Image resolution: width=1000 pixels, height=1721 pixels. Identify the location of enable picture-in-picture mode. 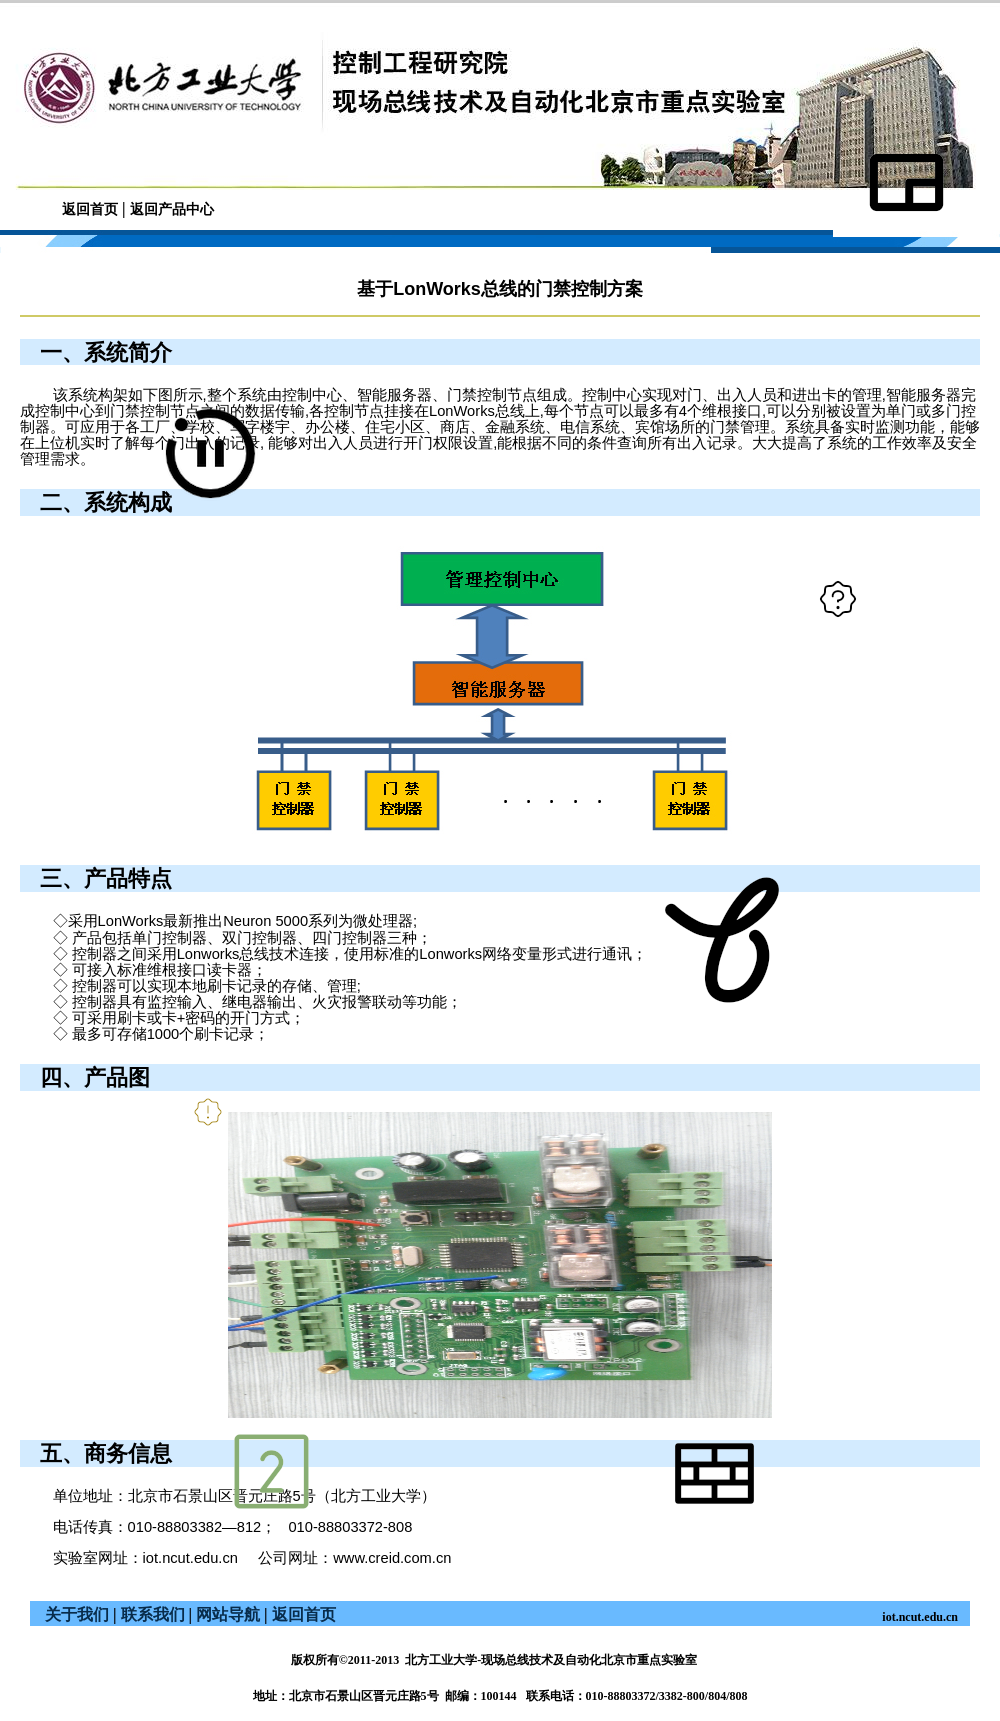
(906, 182).